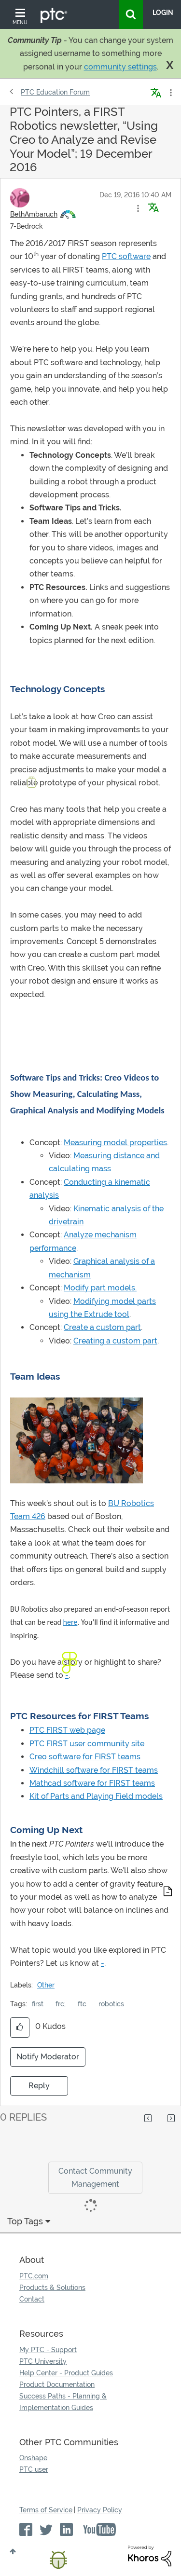  Describe the element at coordinates (58, 2560) in the screenshot. I see `report a bug or issue` at that location.